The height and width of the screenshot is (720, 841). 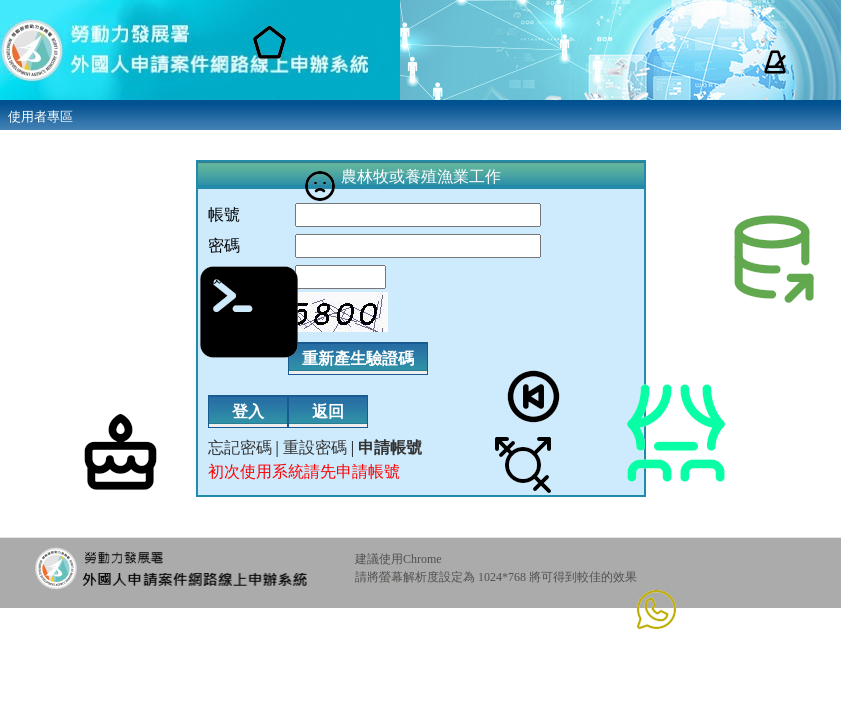 What do you see at coordinates (269, 43) in the screenshot?
I see `pentagon shape indicator` at bounding box center [269, 43].